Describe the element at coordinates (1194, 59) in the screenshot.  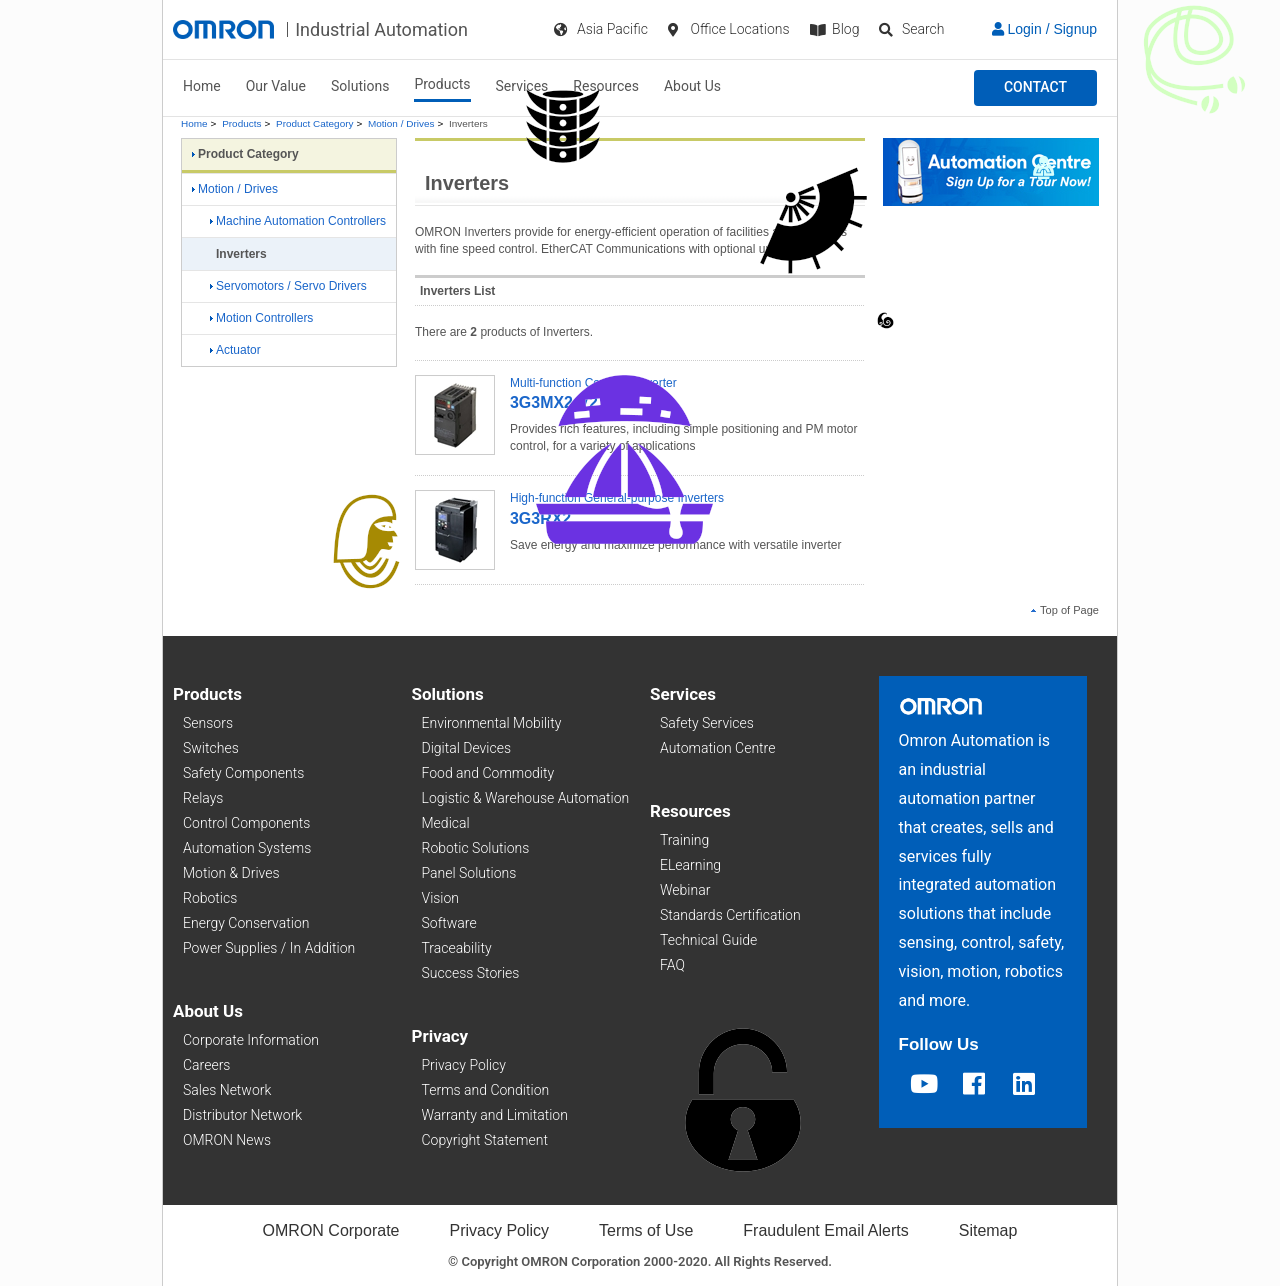
I see `hunting bolas weapon item in game inventory` at that location.